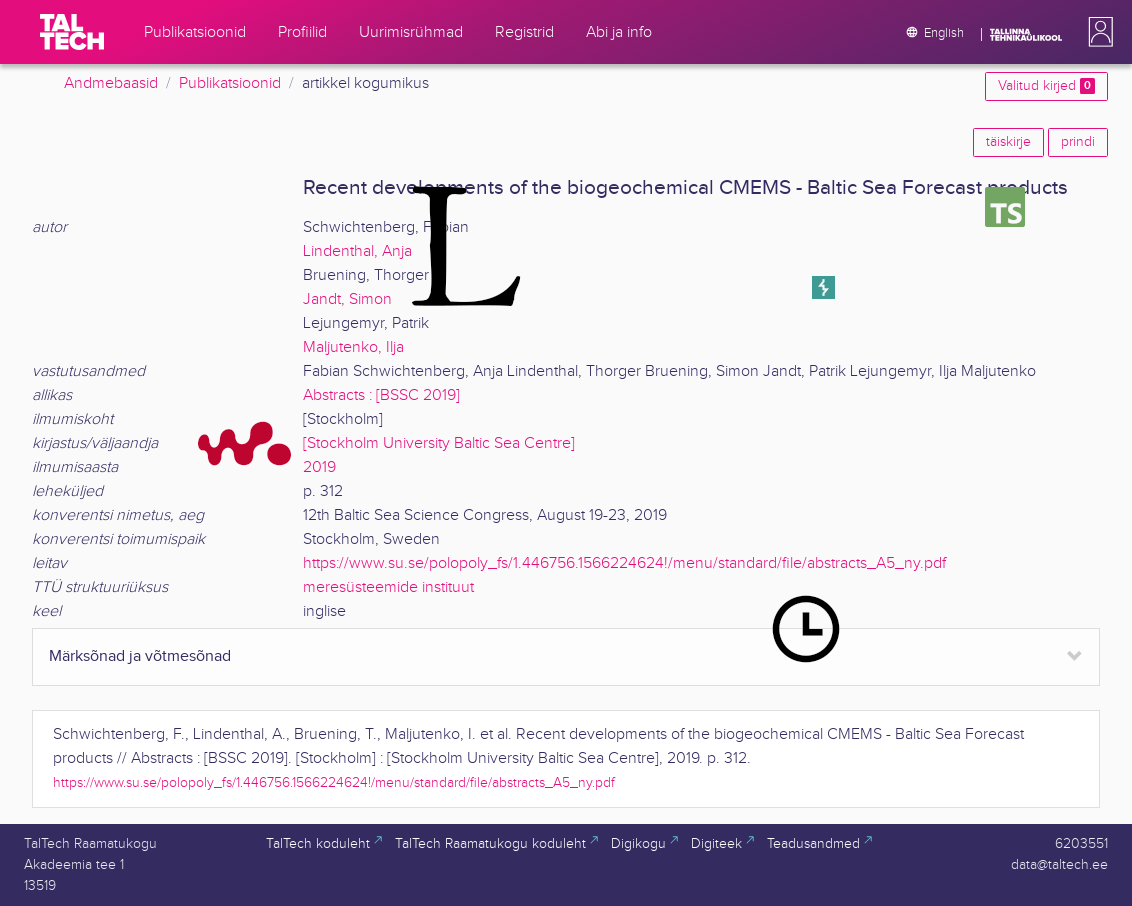  What do you see at coordinates (244, 443) in the screenshot?
I see `Sony Walkman brand logo` at bounding box center [244, 443].